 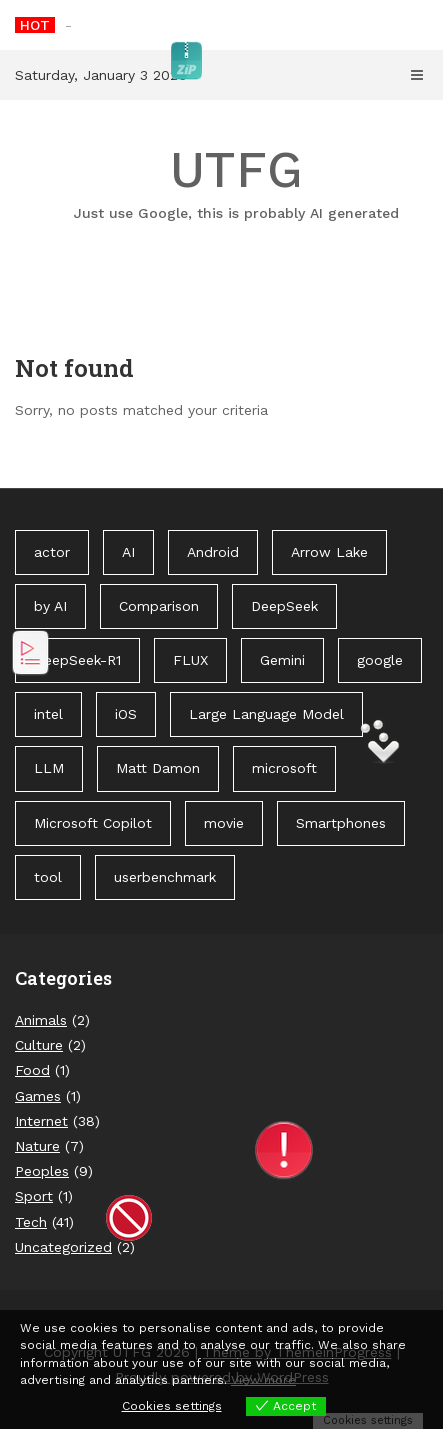 I want to click on open a playlist file, so click(x=30, y=652).